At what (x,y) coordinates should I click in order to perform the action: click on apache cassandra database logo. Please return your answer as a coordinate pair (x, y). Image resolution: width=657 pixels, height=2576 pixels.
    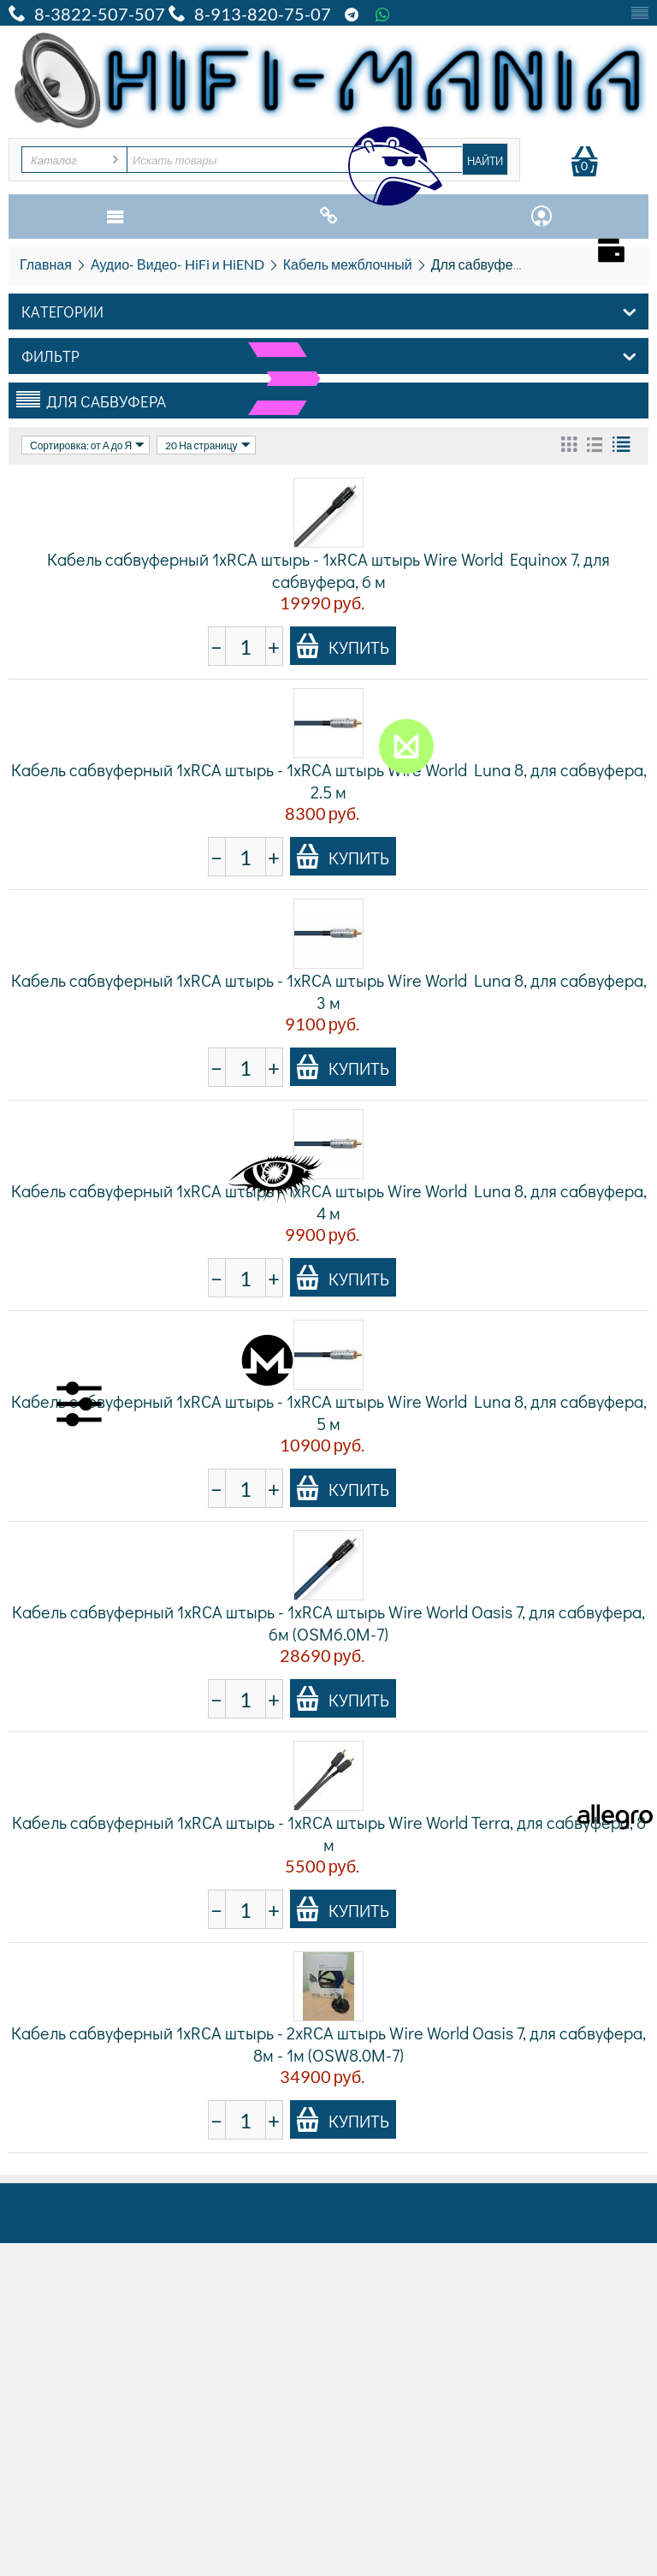
    Looking at the image, I should click on (275, 1178).